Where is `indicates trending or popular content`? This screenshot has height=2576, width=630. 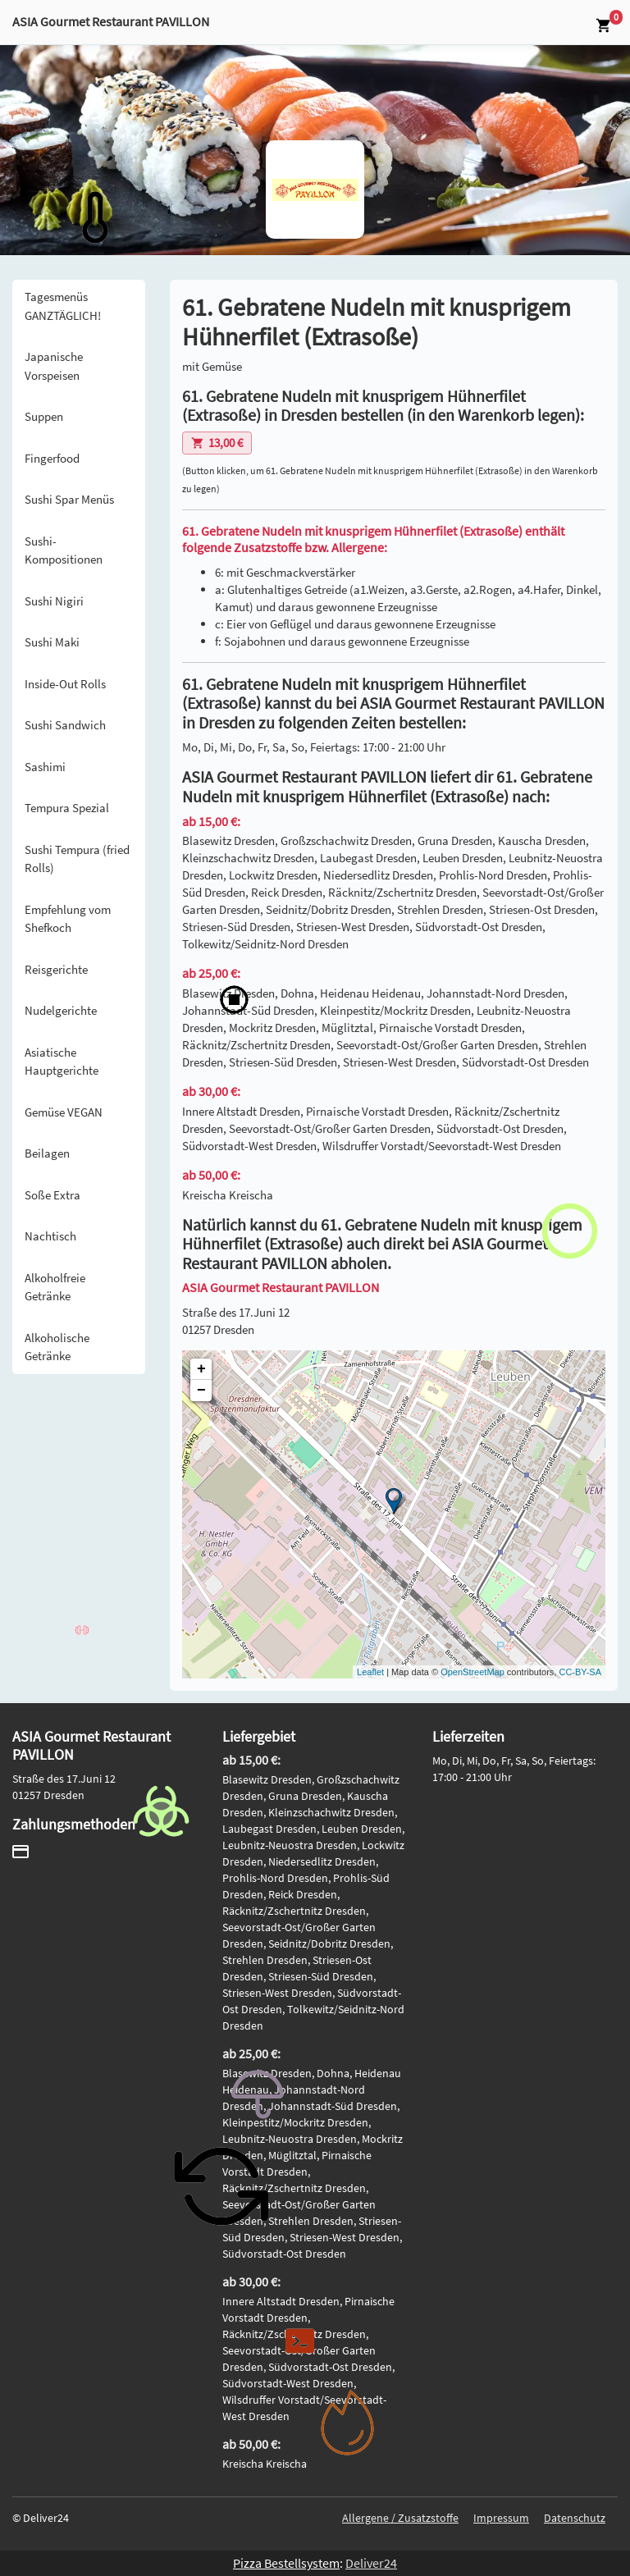
indicates trending or popular content is located at coordinates (347, 2423).